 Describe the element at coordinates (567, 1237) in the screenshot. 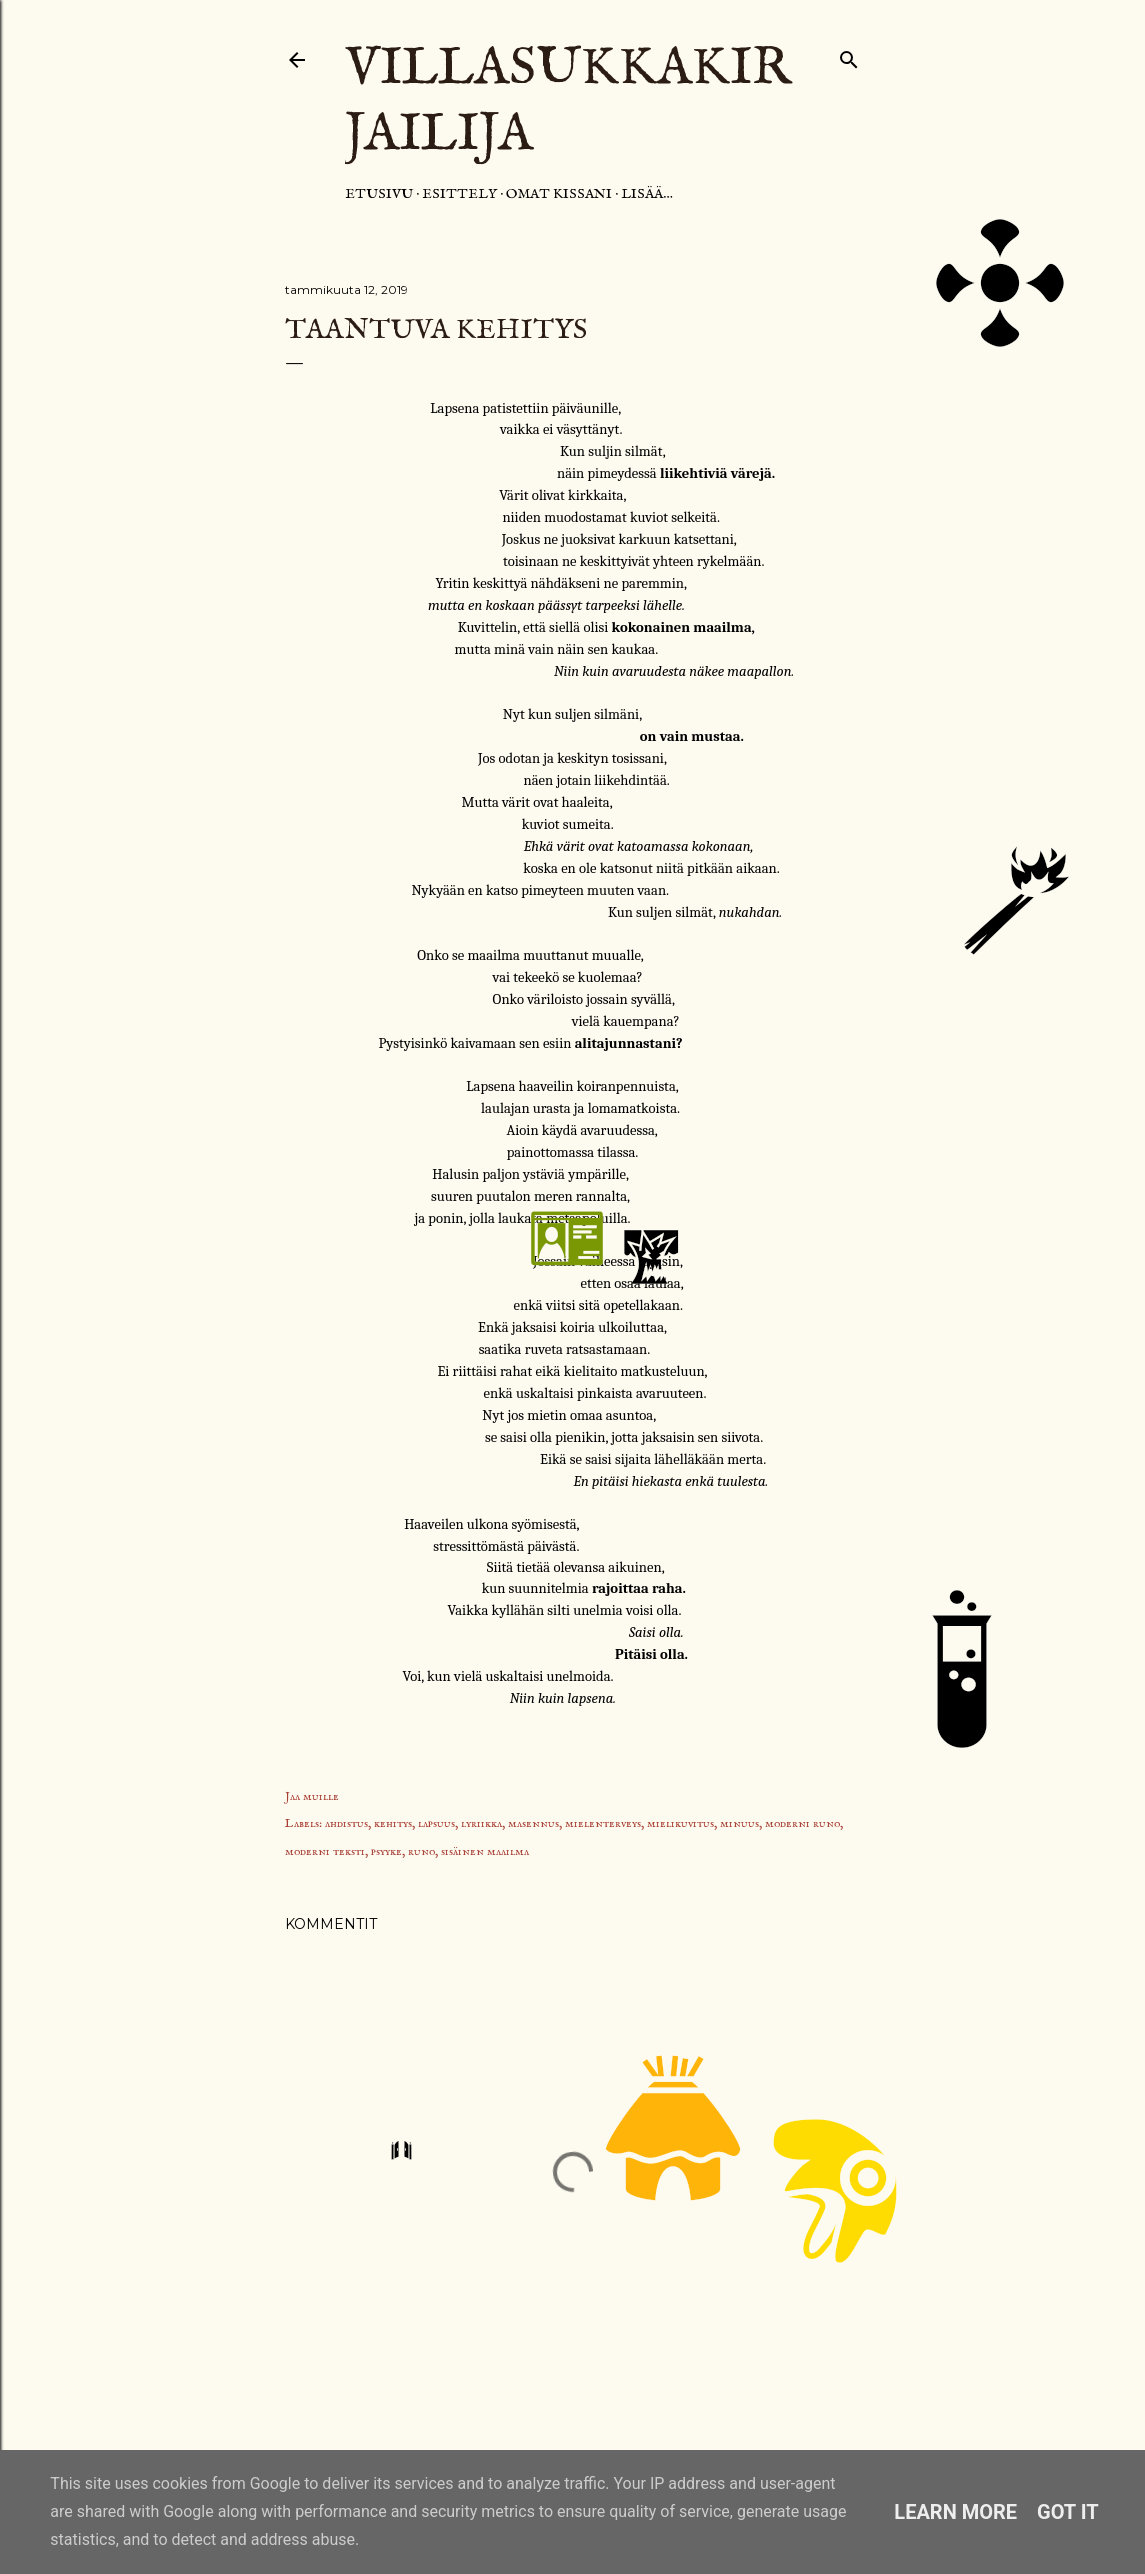

I see `view your profile or identification details` at that location.